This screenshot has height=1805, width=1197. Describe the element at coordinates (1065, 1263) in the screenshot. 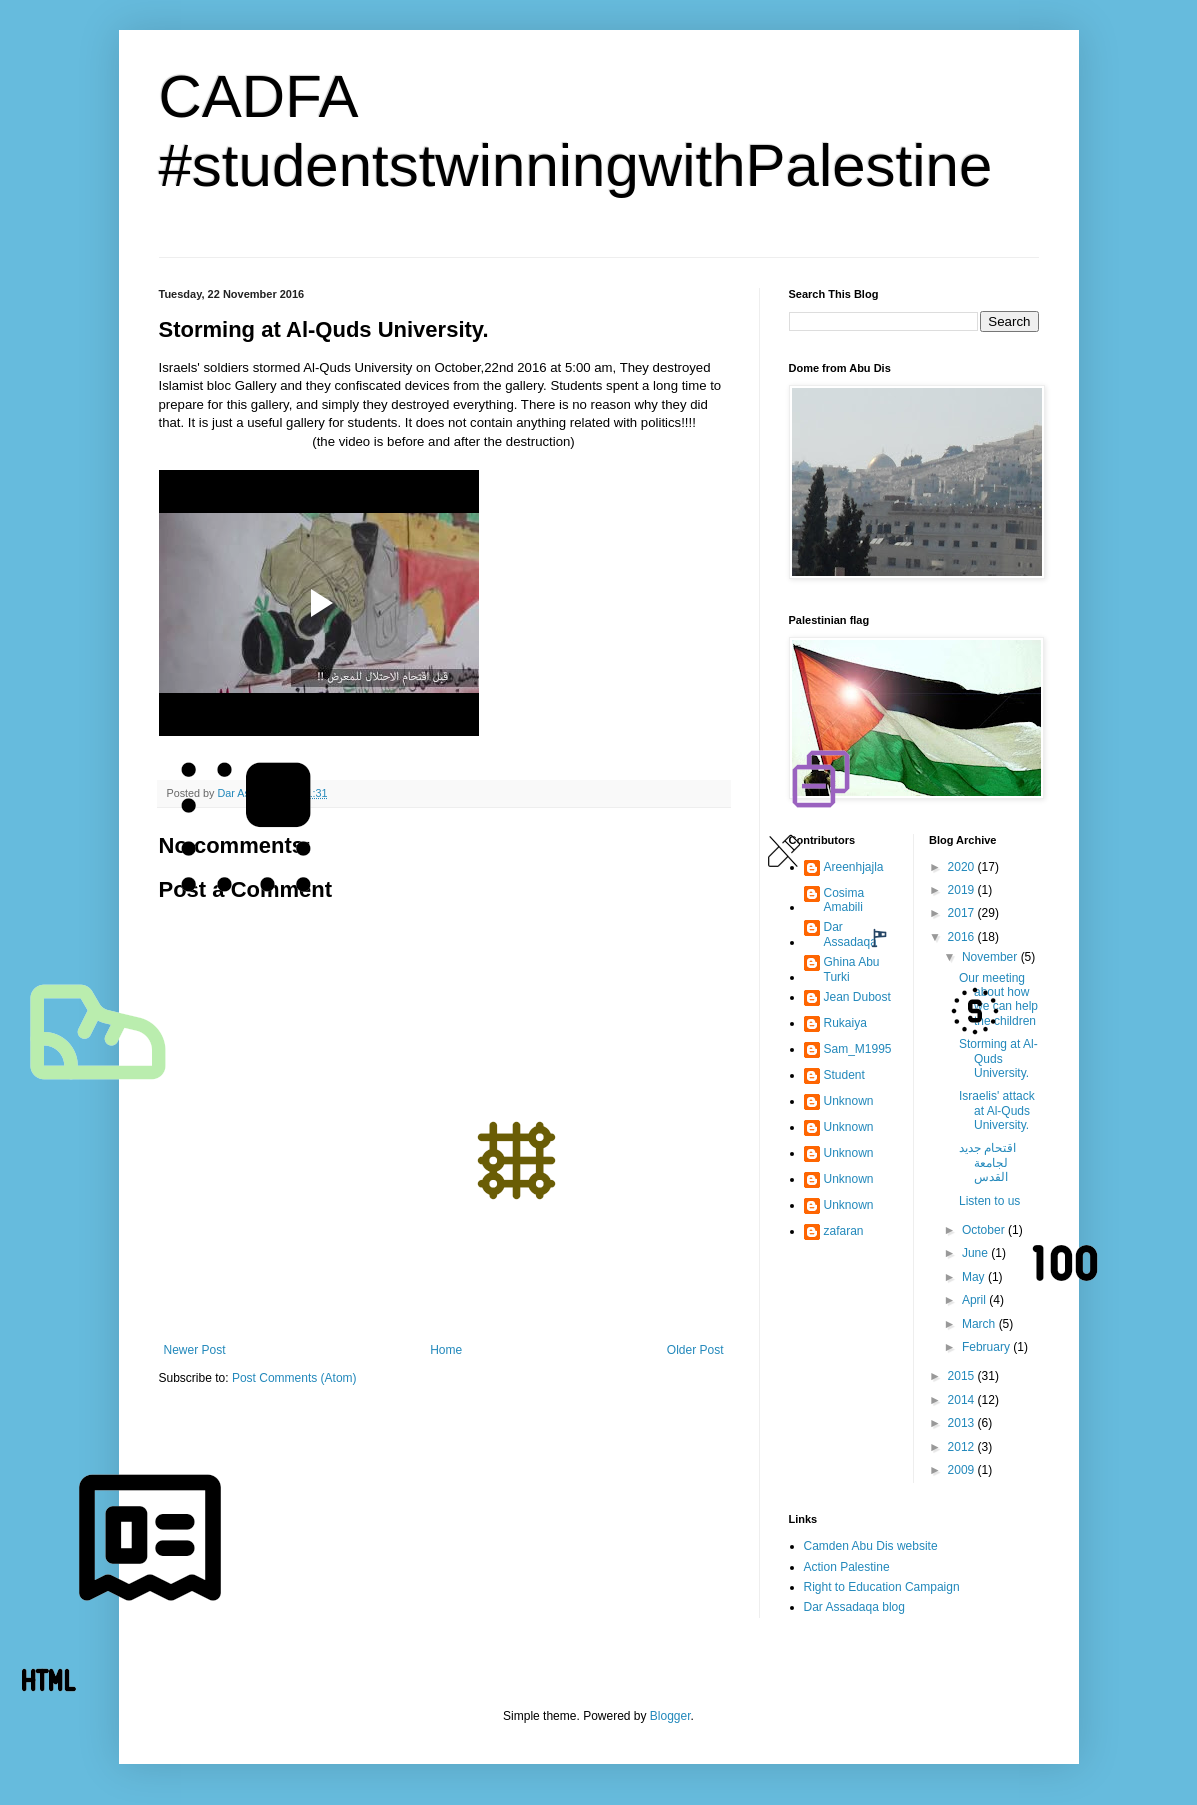

I see `indicates a perfect score or 100% completion` at that location.